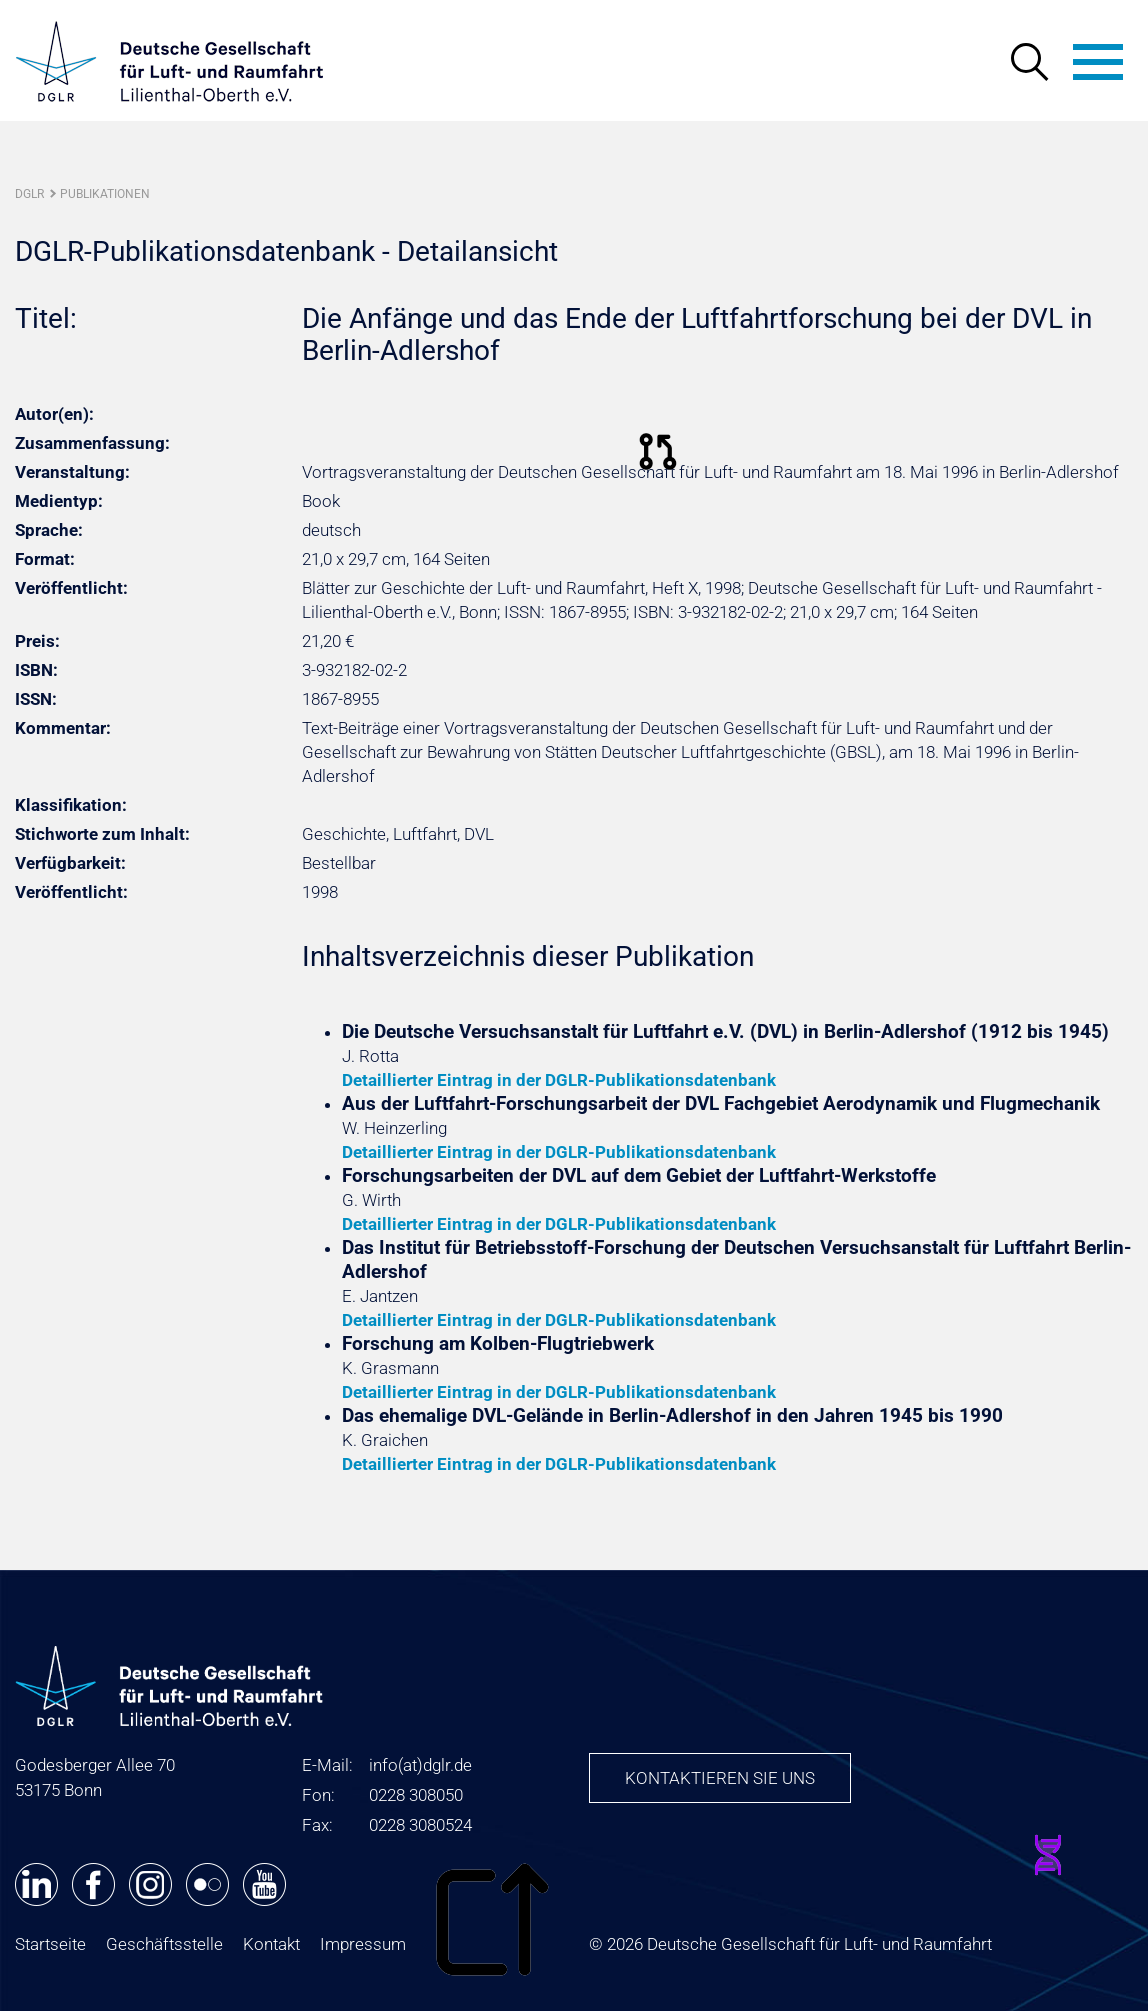  Describe the element at coordinates (489, 1922) in the screenshot. I see `auto-fit content to top edge` at that location.